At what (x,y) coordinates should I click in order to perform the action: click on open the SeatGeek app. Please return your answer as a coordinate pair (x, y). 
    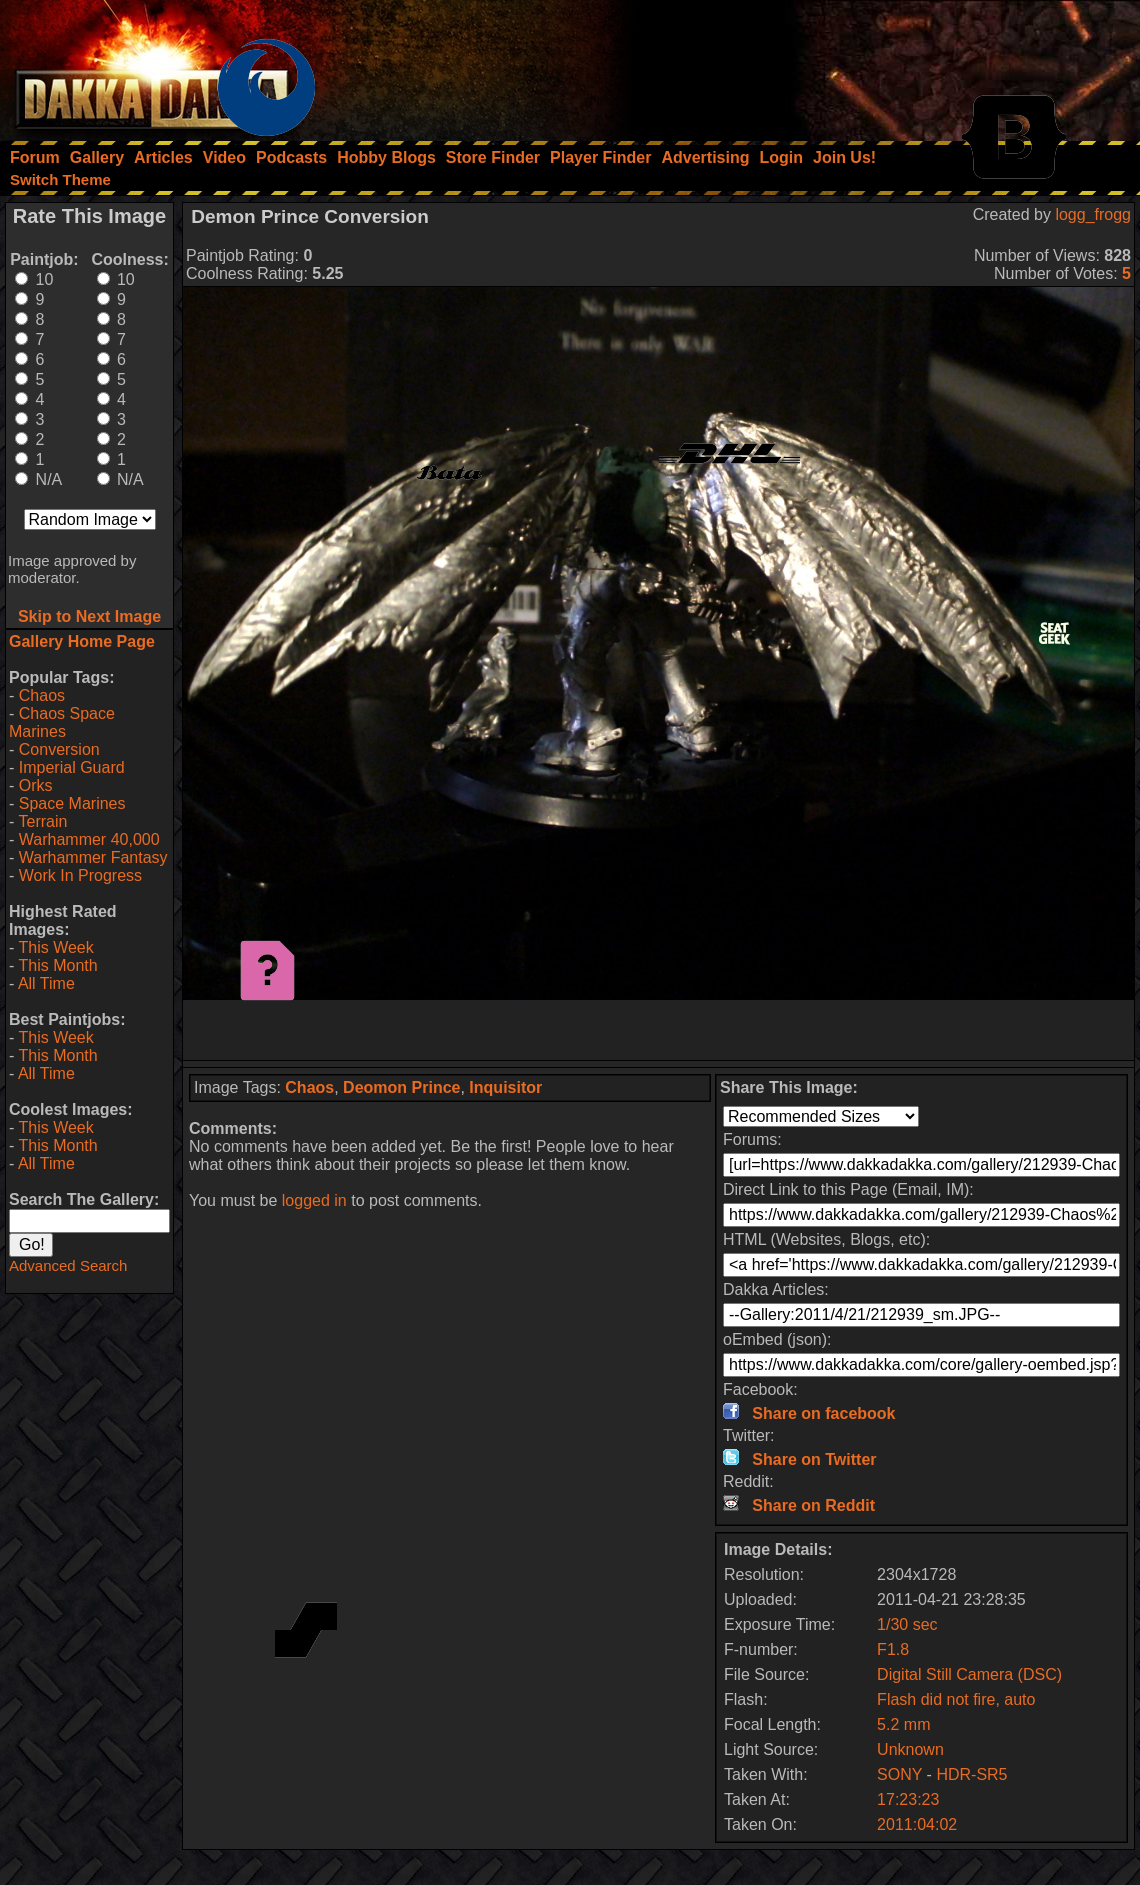
    Looking at the image, I should click on (1054, 633).